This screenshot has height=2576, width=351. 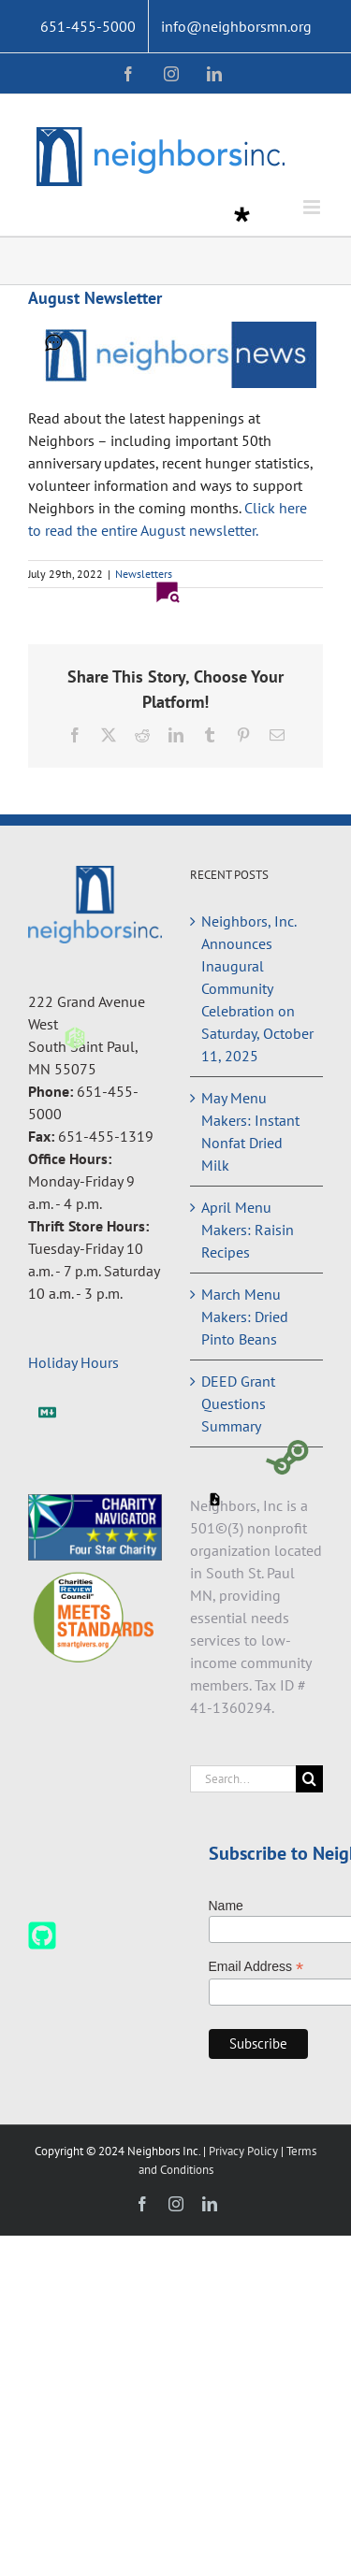 I want to click on download a file, so click(x=214, y=1499).